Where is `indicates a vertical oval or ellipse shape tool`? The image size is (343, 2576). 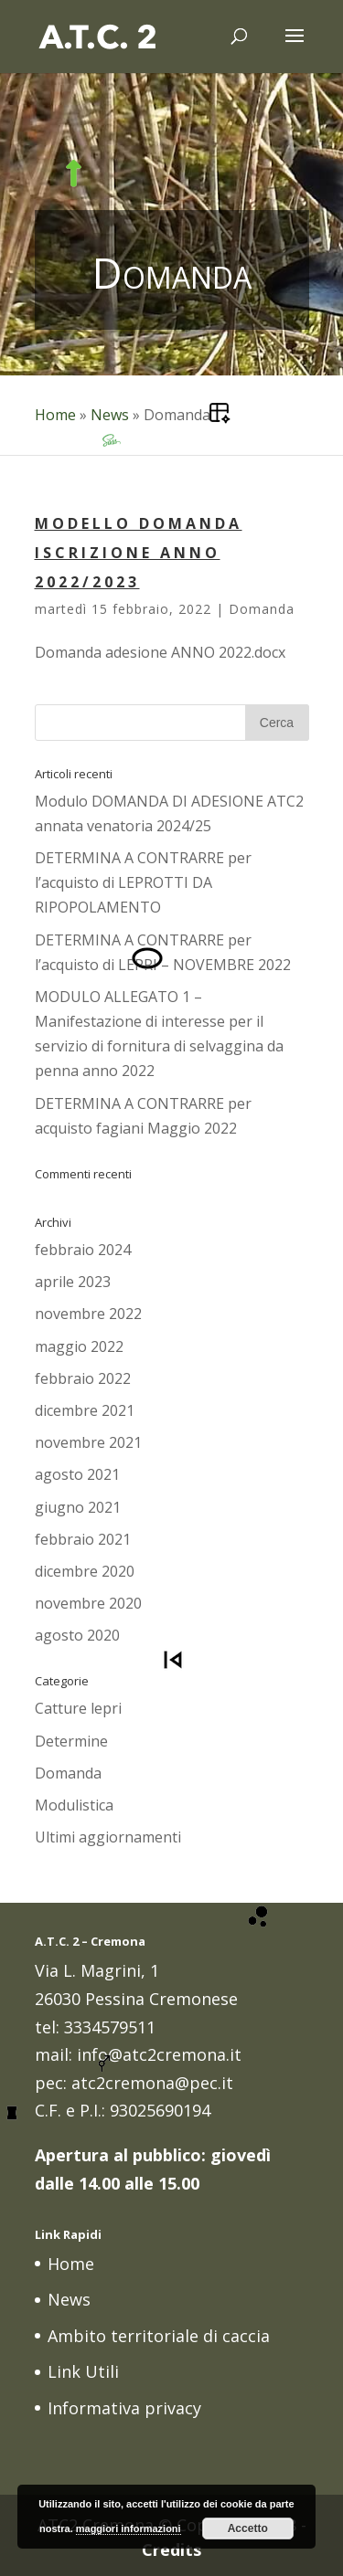
indicates a vertical oval or ellipse shape tool is located at coordinates (147, 958).